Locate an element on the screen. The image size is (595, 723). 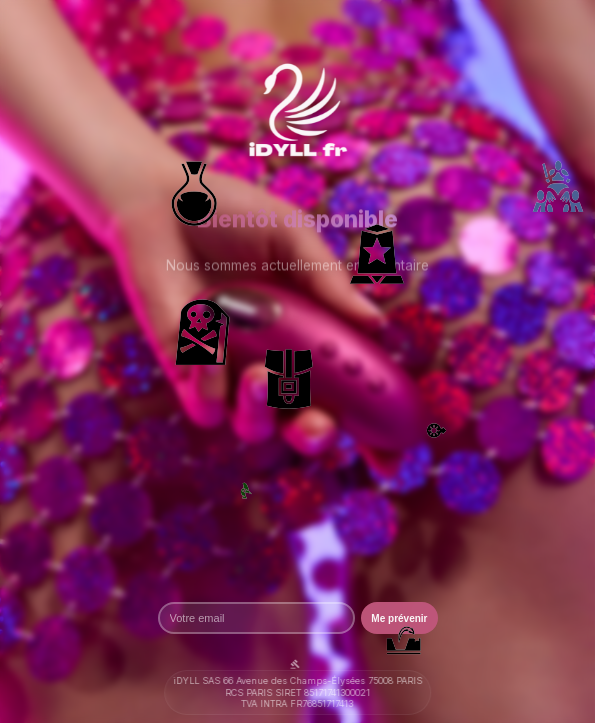
cassowary bird icon for wildlife or nature app is located at coordinates (245, 490).